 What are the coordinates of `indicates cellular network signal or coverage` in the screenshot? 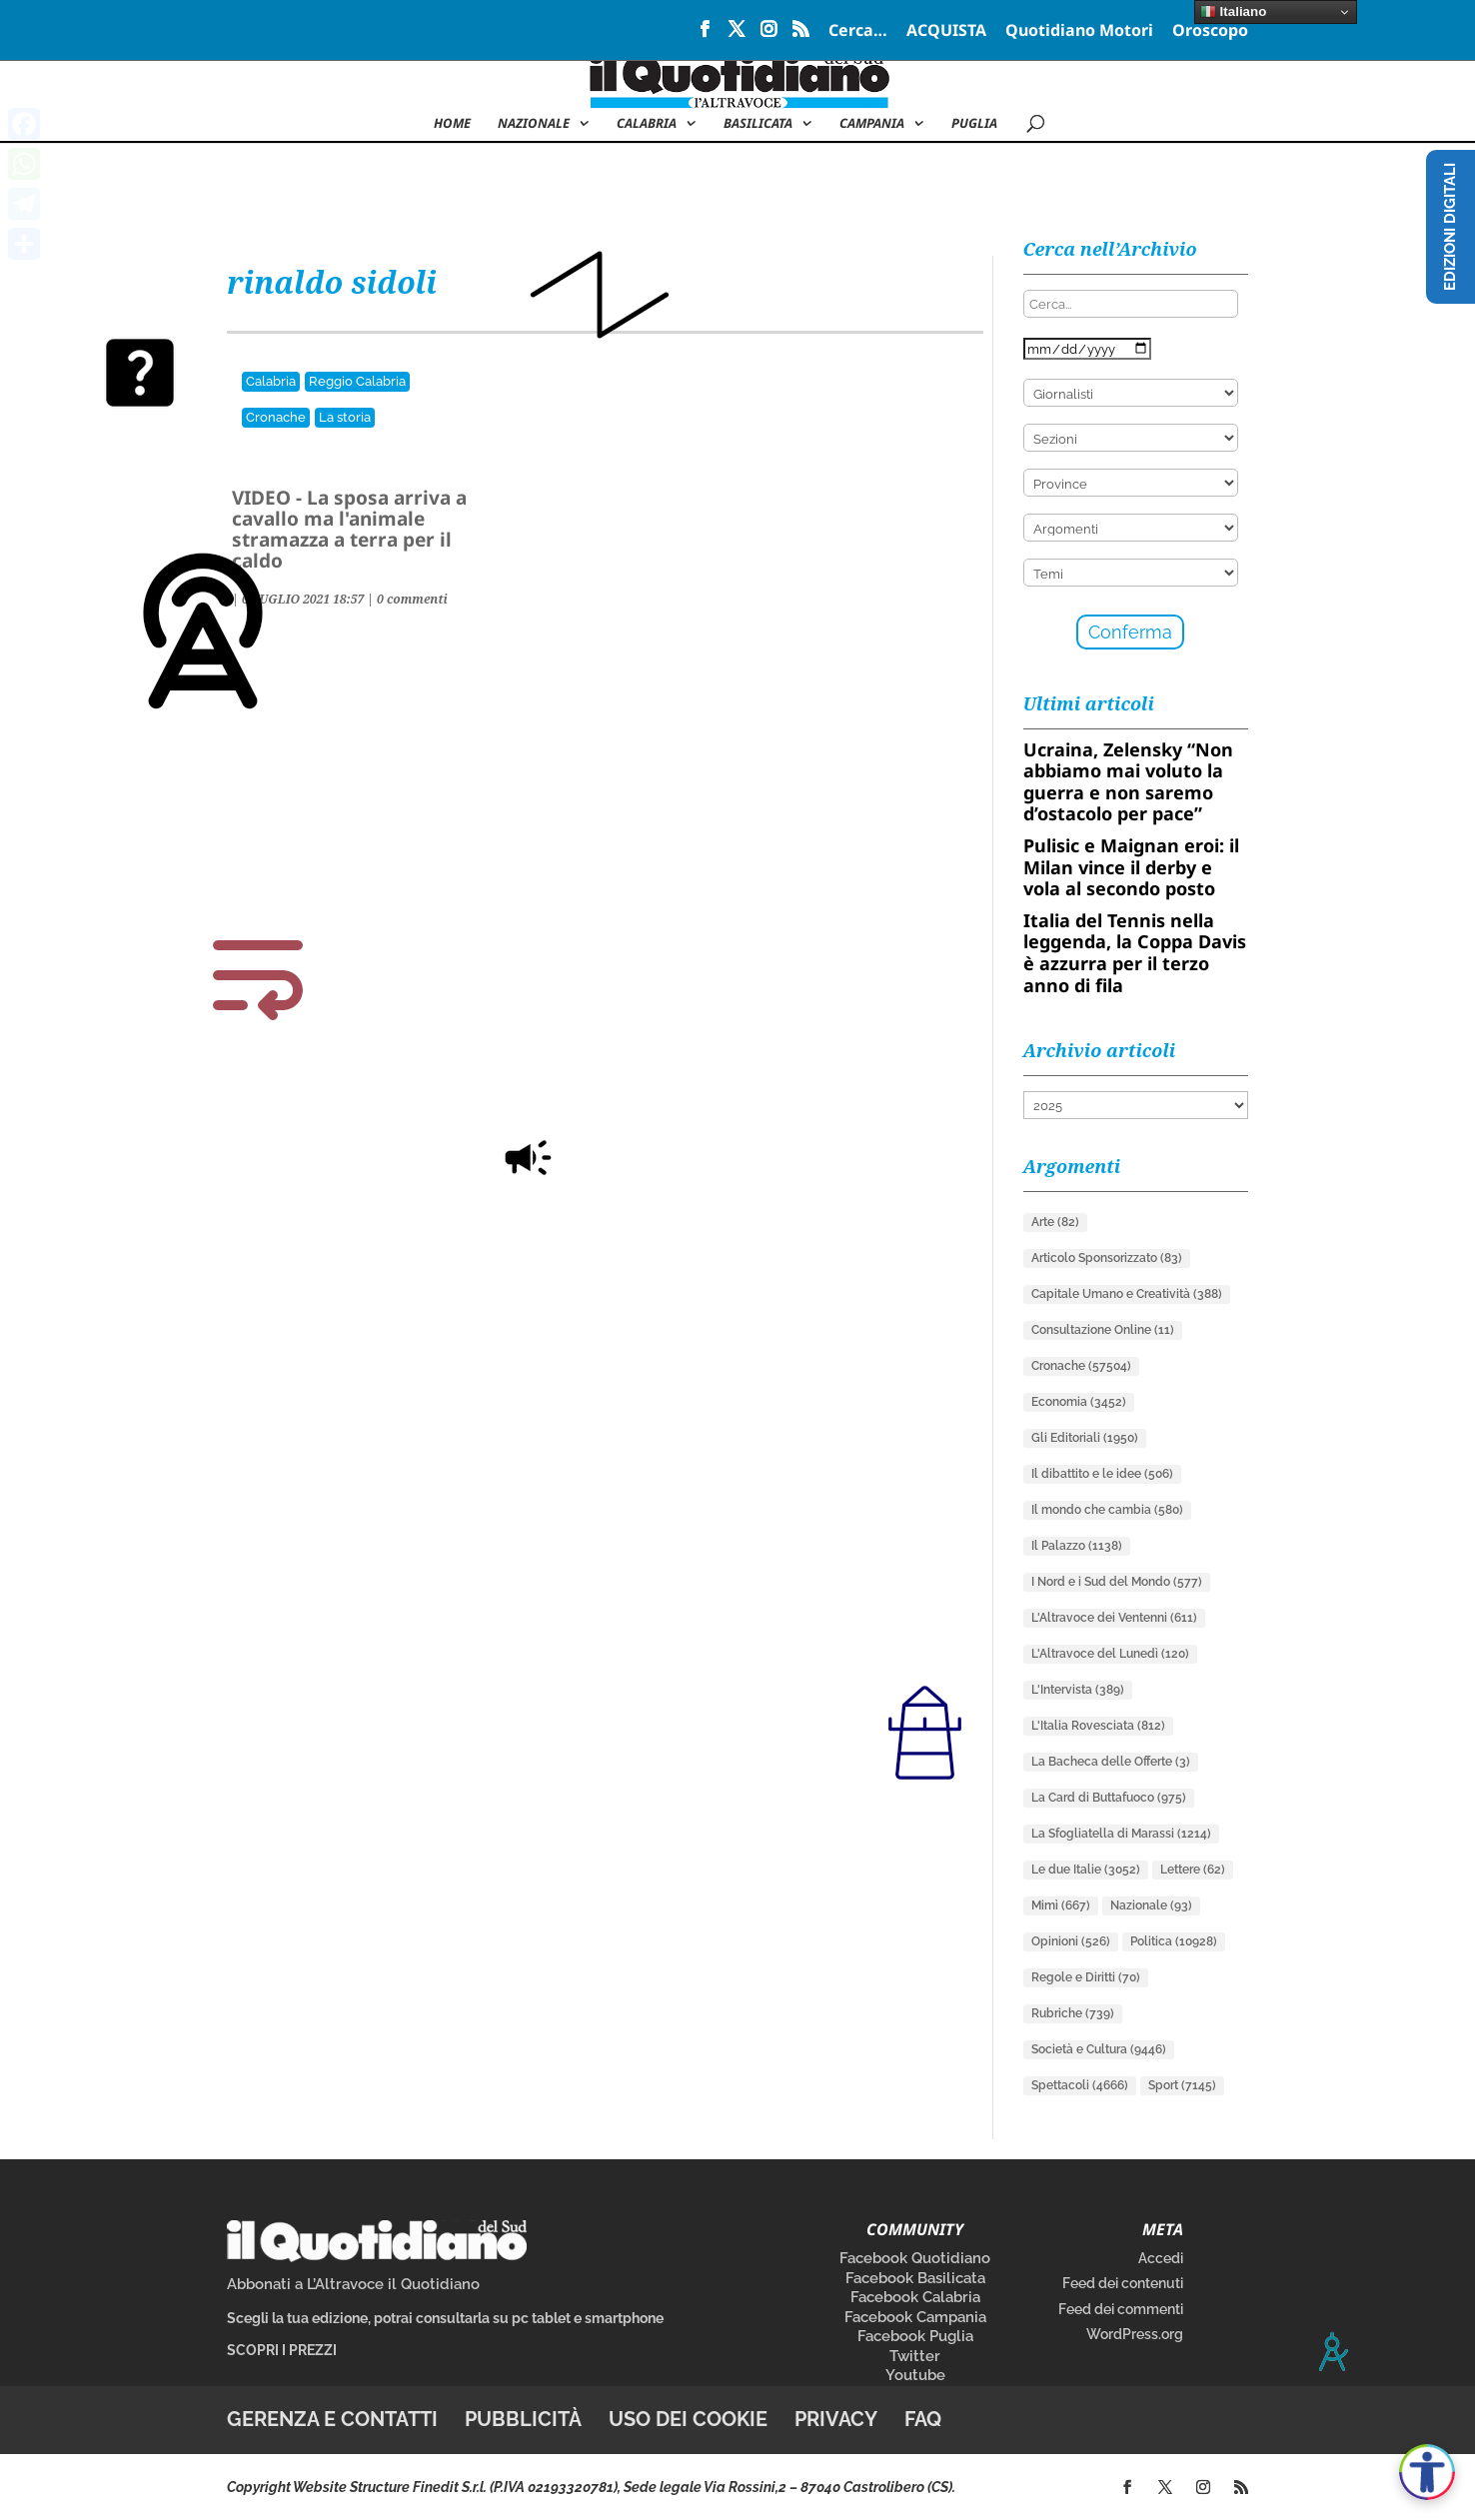 It's located at (203, 633).